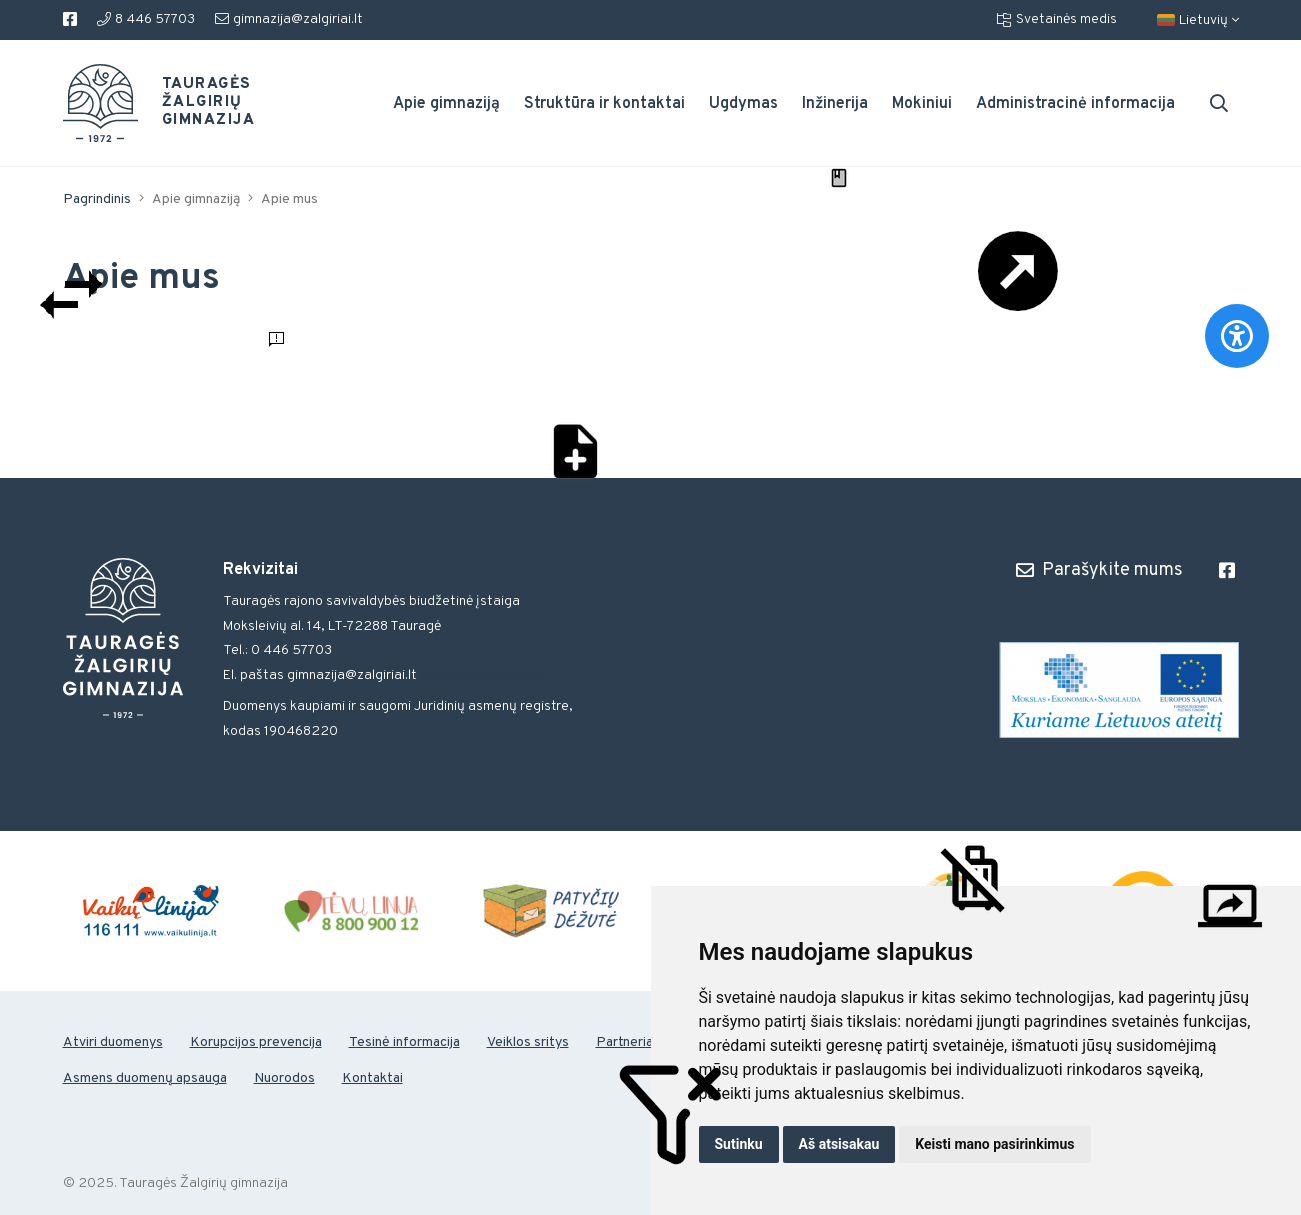 The height and width of the screenshot is (1215, 1301). Describe the element at coordinates (276, 339) in the screenshot. I see `view announcements or alerts` at that location.